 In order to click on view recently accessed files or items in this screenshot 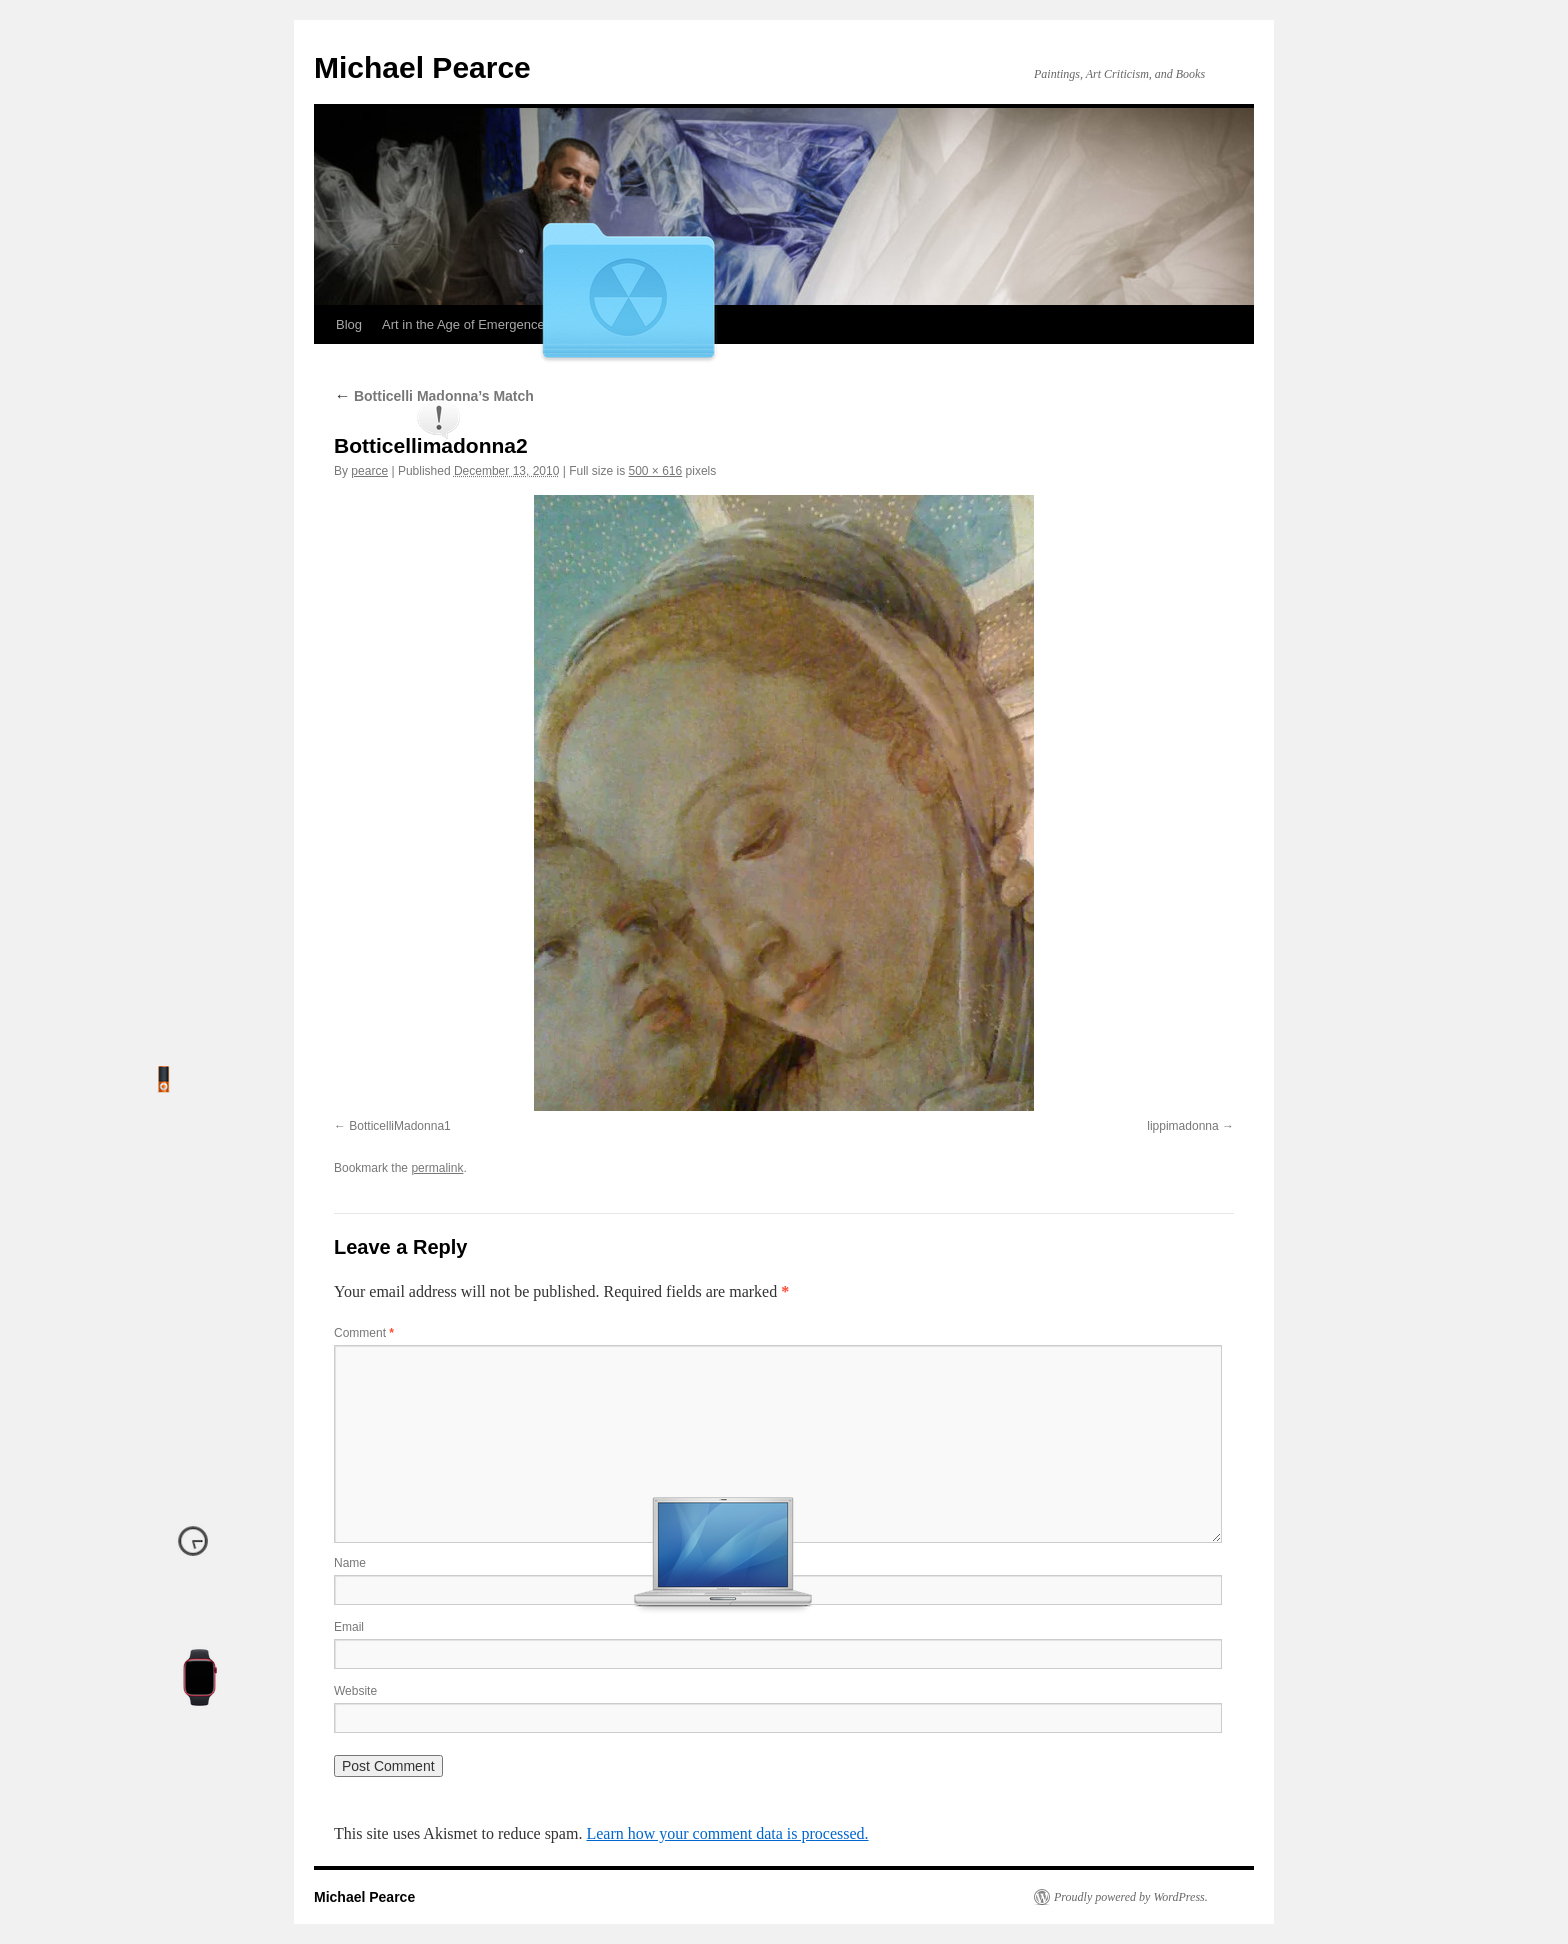, I will do `click(192, 1540)`.